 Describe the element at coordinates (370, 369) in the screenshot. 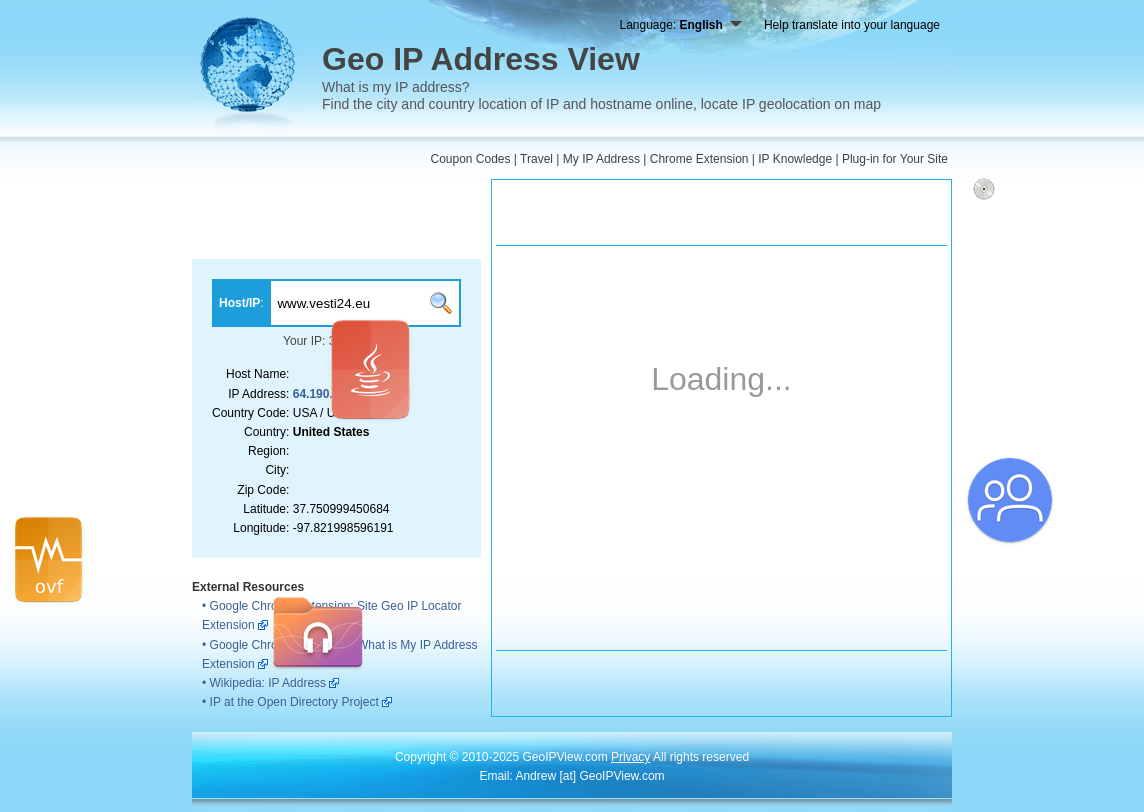

I see `a java source code file` at that location.